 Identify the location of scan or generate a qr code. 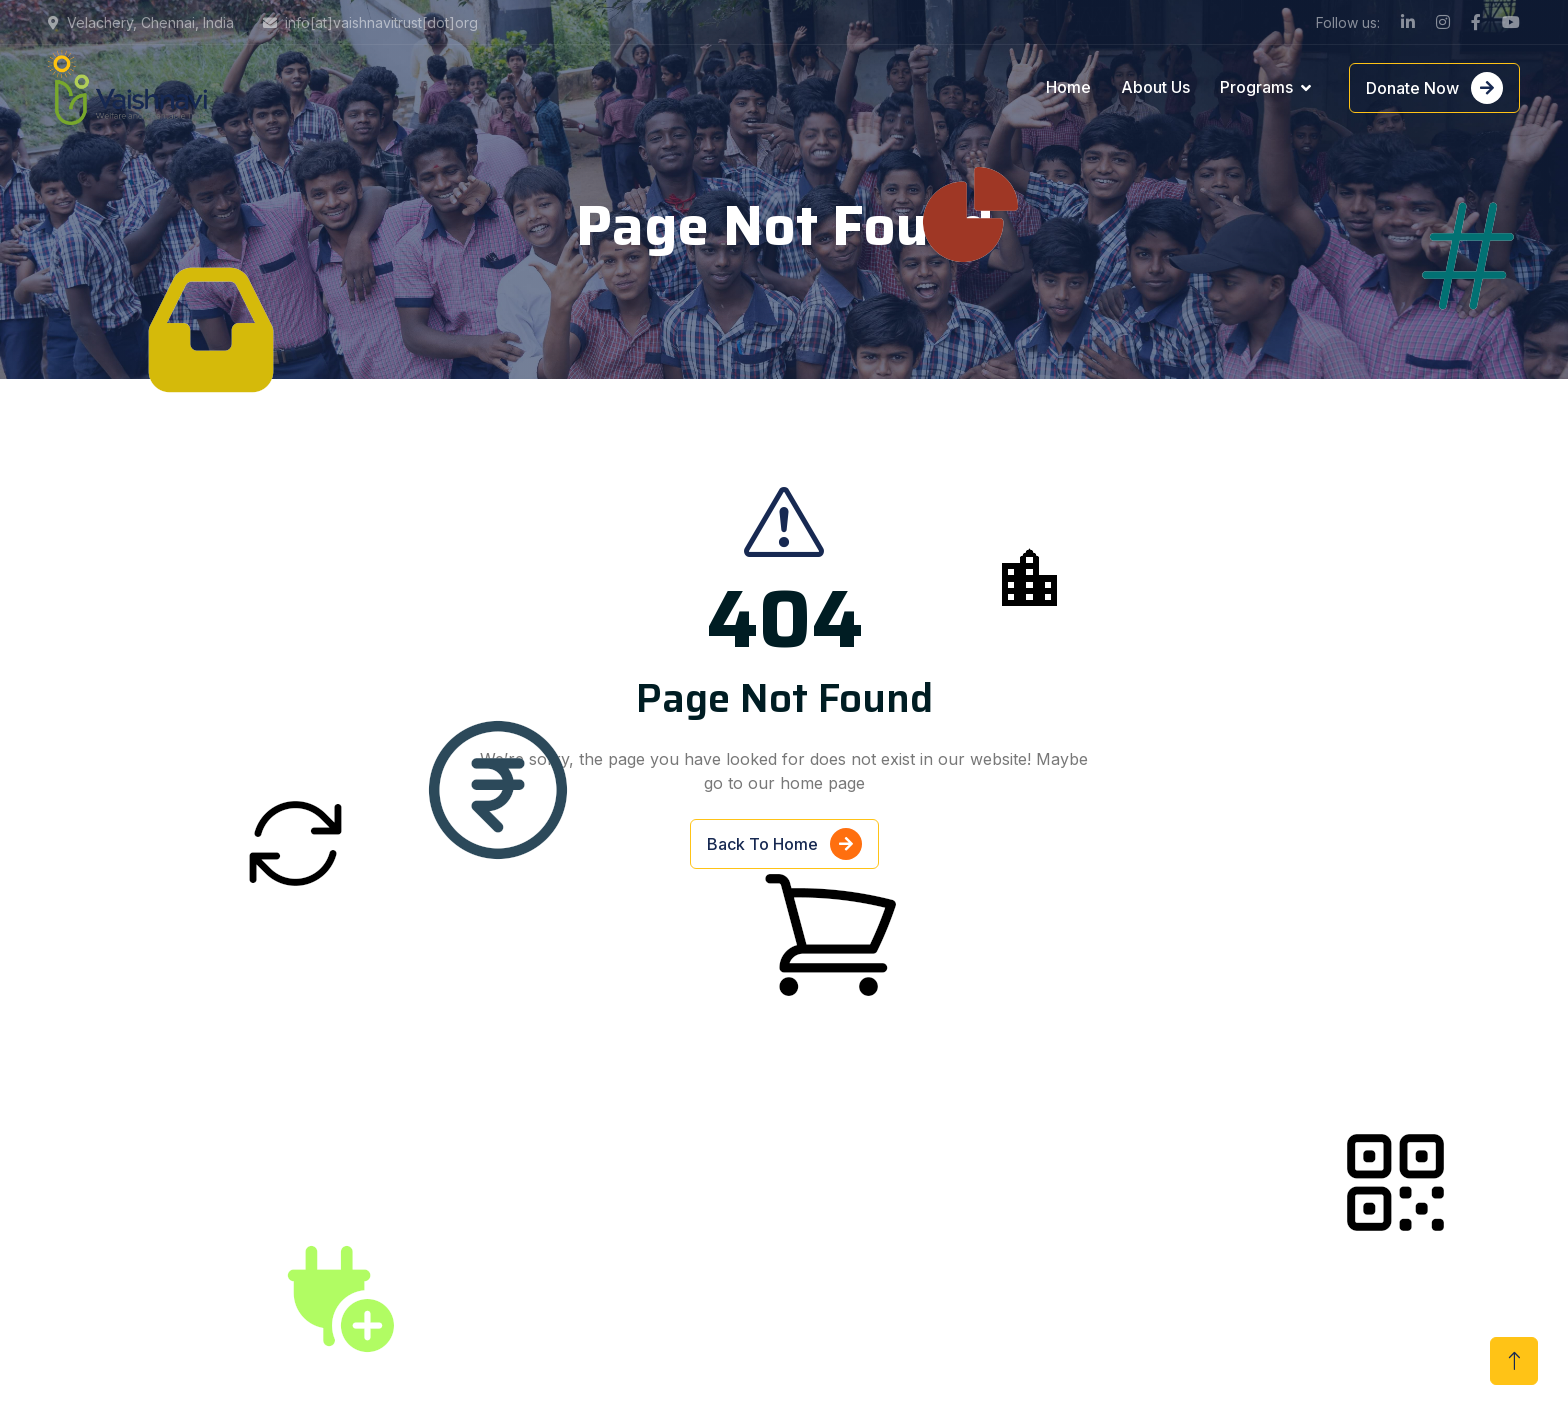
(1395, 1182).